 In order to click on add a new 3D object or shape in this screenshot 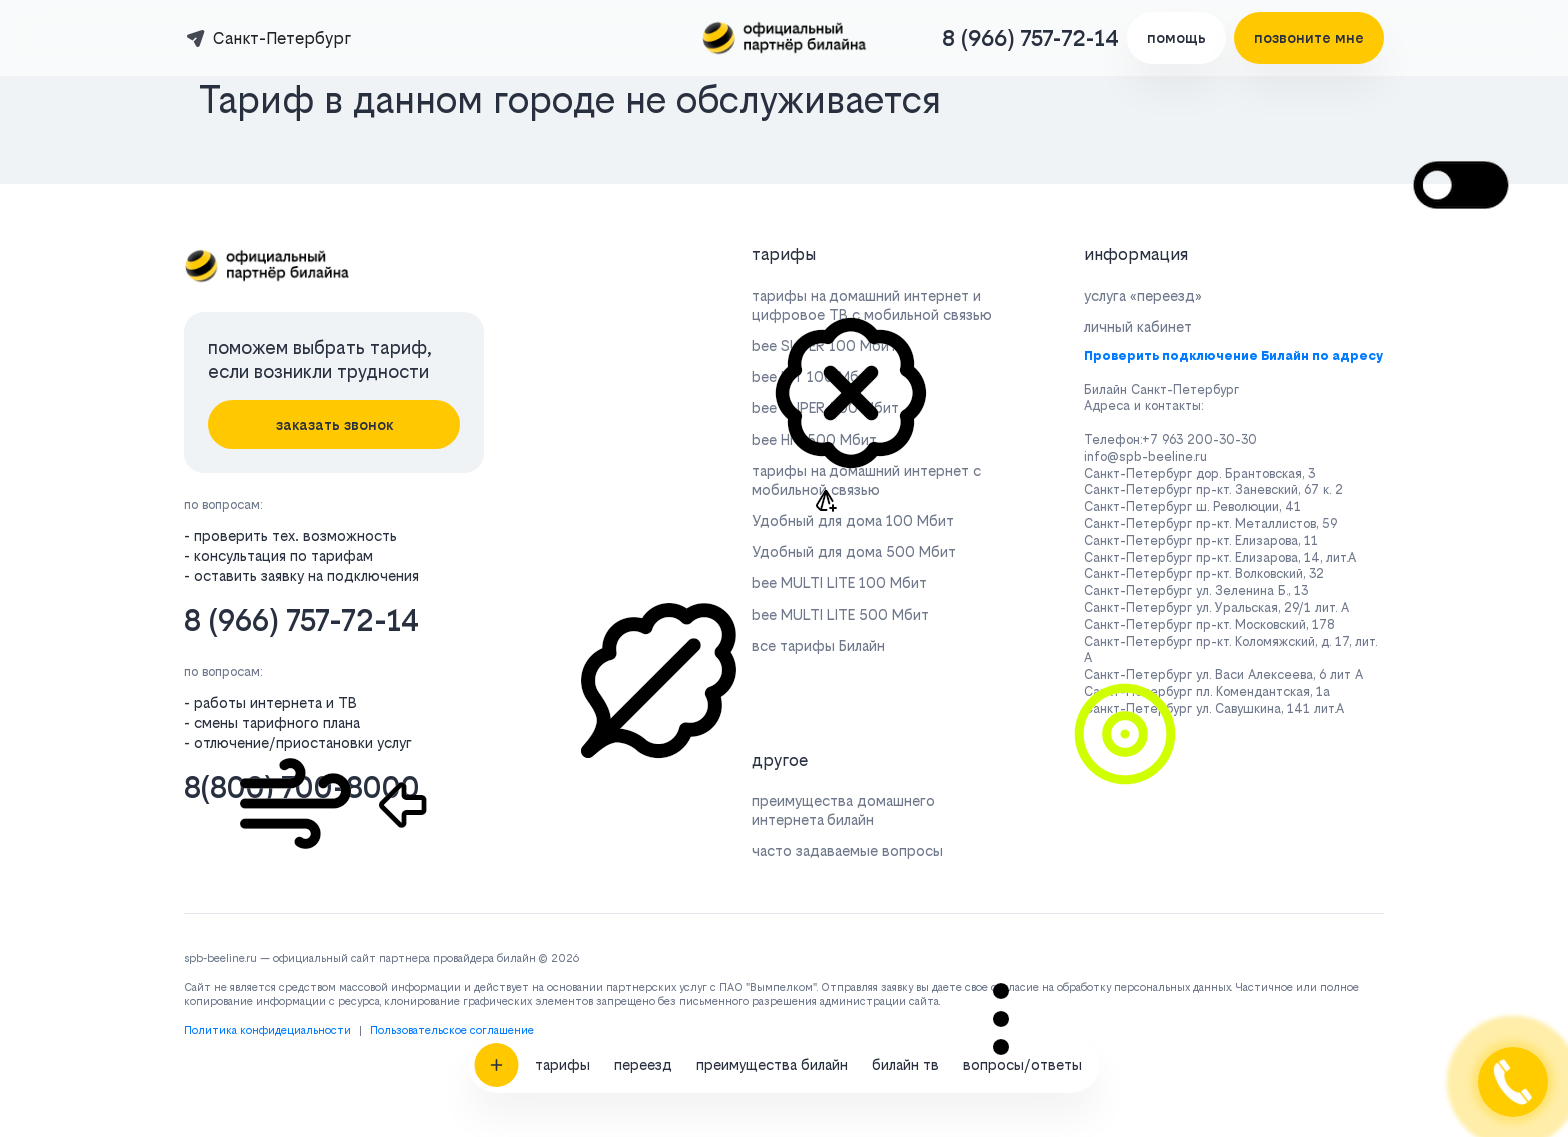, I will do `click(826, 501)`.